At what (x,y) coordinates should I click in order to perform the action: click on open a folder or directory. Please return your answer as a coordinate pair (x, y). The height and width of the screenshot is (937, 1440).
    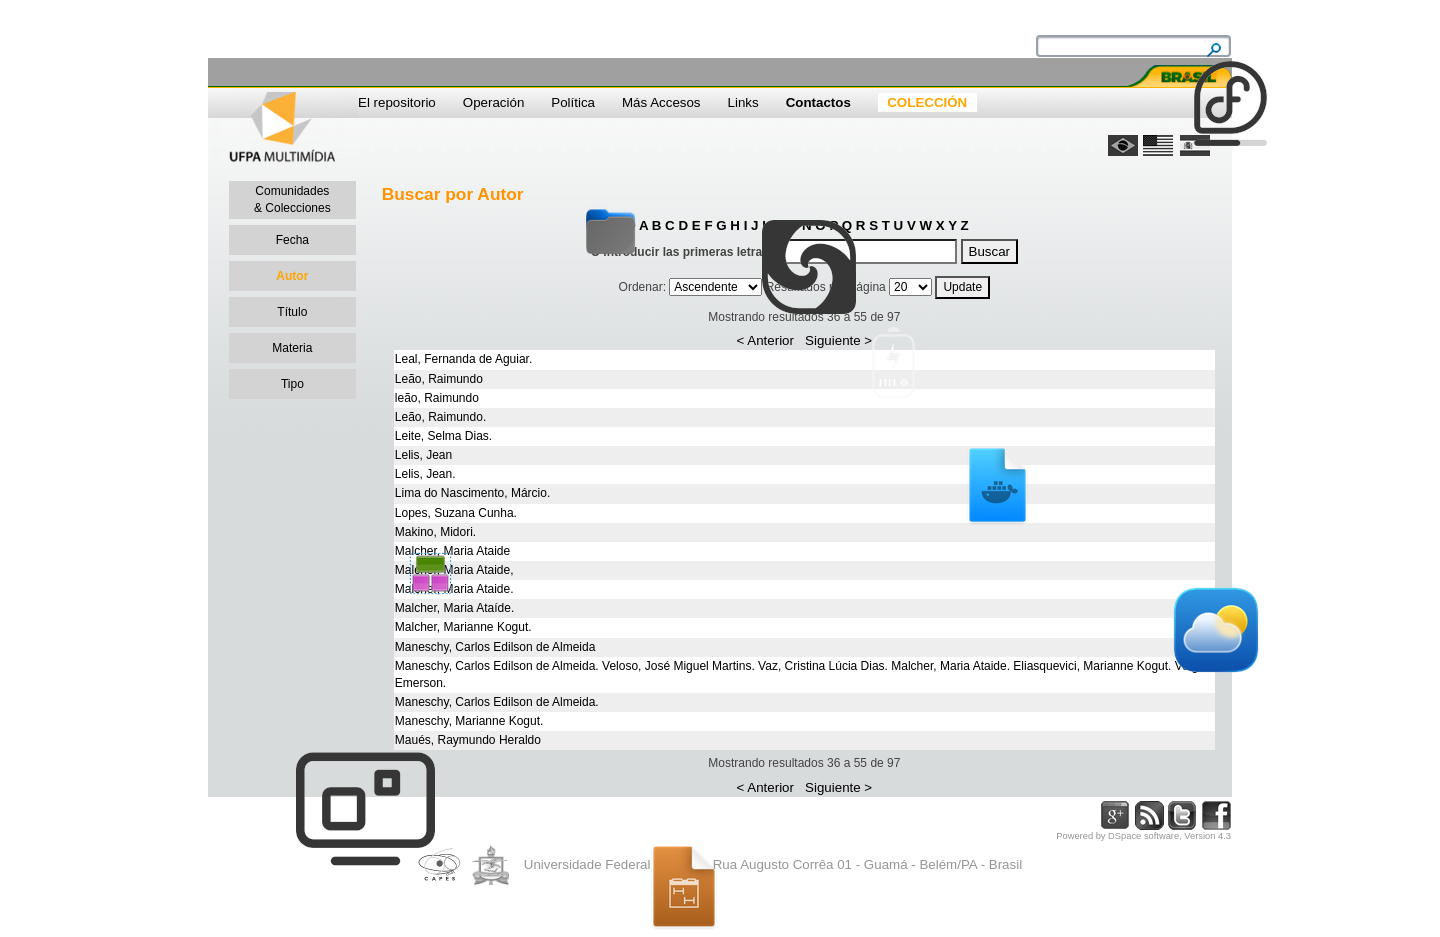
    Looking at the image, I should click on (610, 231).